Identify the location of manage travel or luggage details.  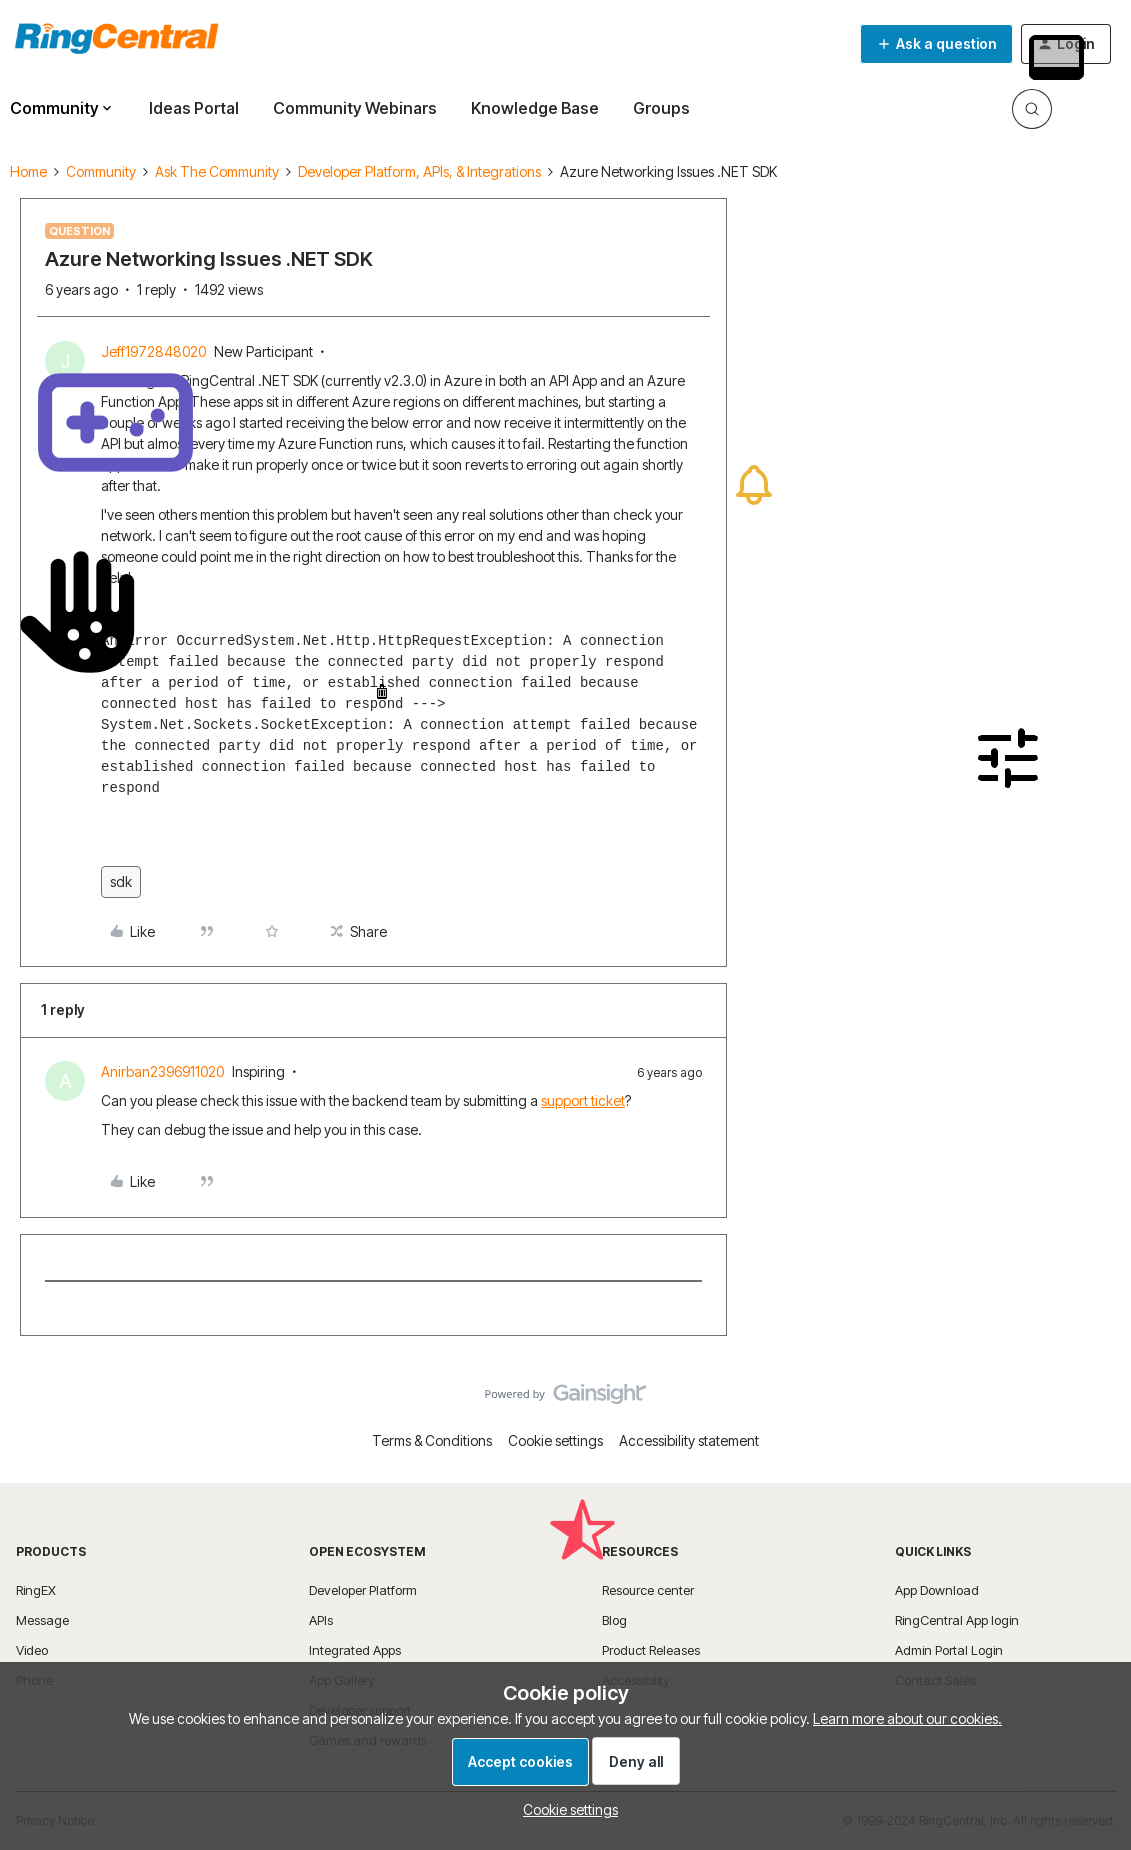
(382, 692).